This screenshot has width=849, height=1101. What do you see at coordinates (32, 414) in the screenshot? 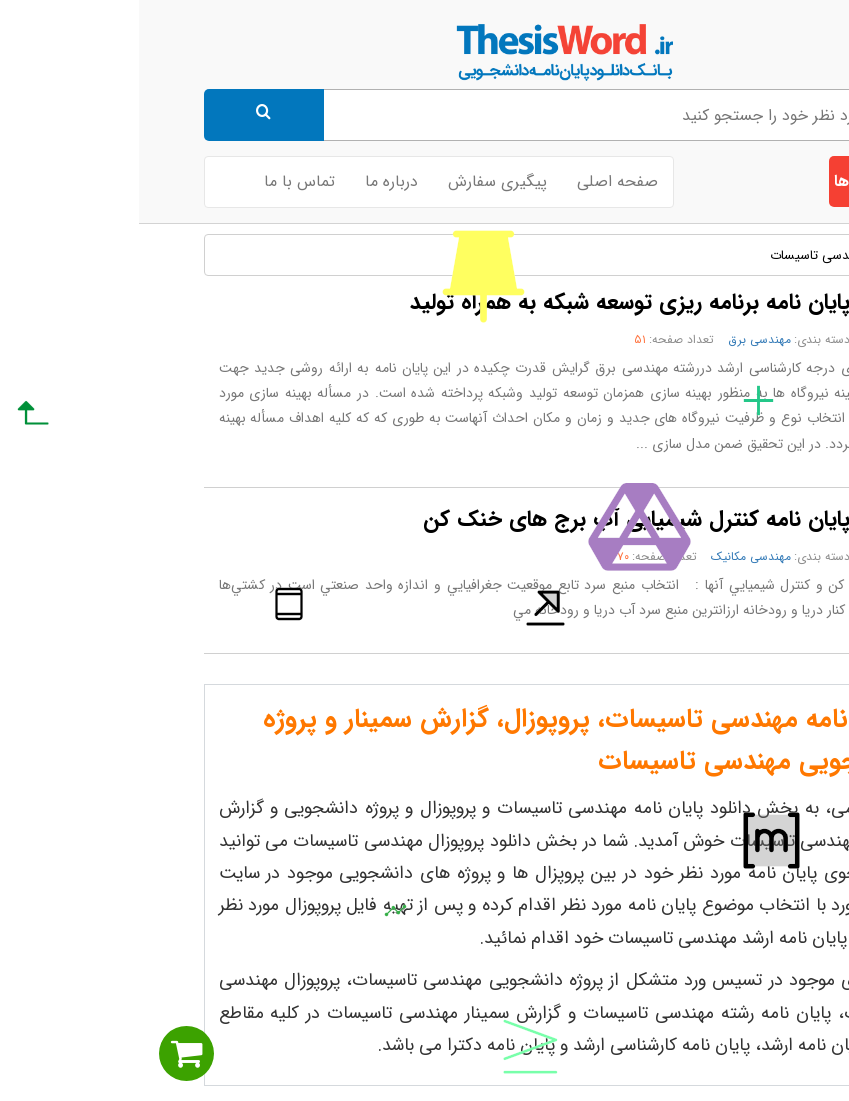
I see `go back and up to previous level` at bounding box center [32, 414].